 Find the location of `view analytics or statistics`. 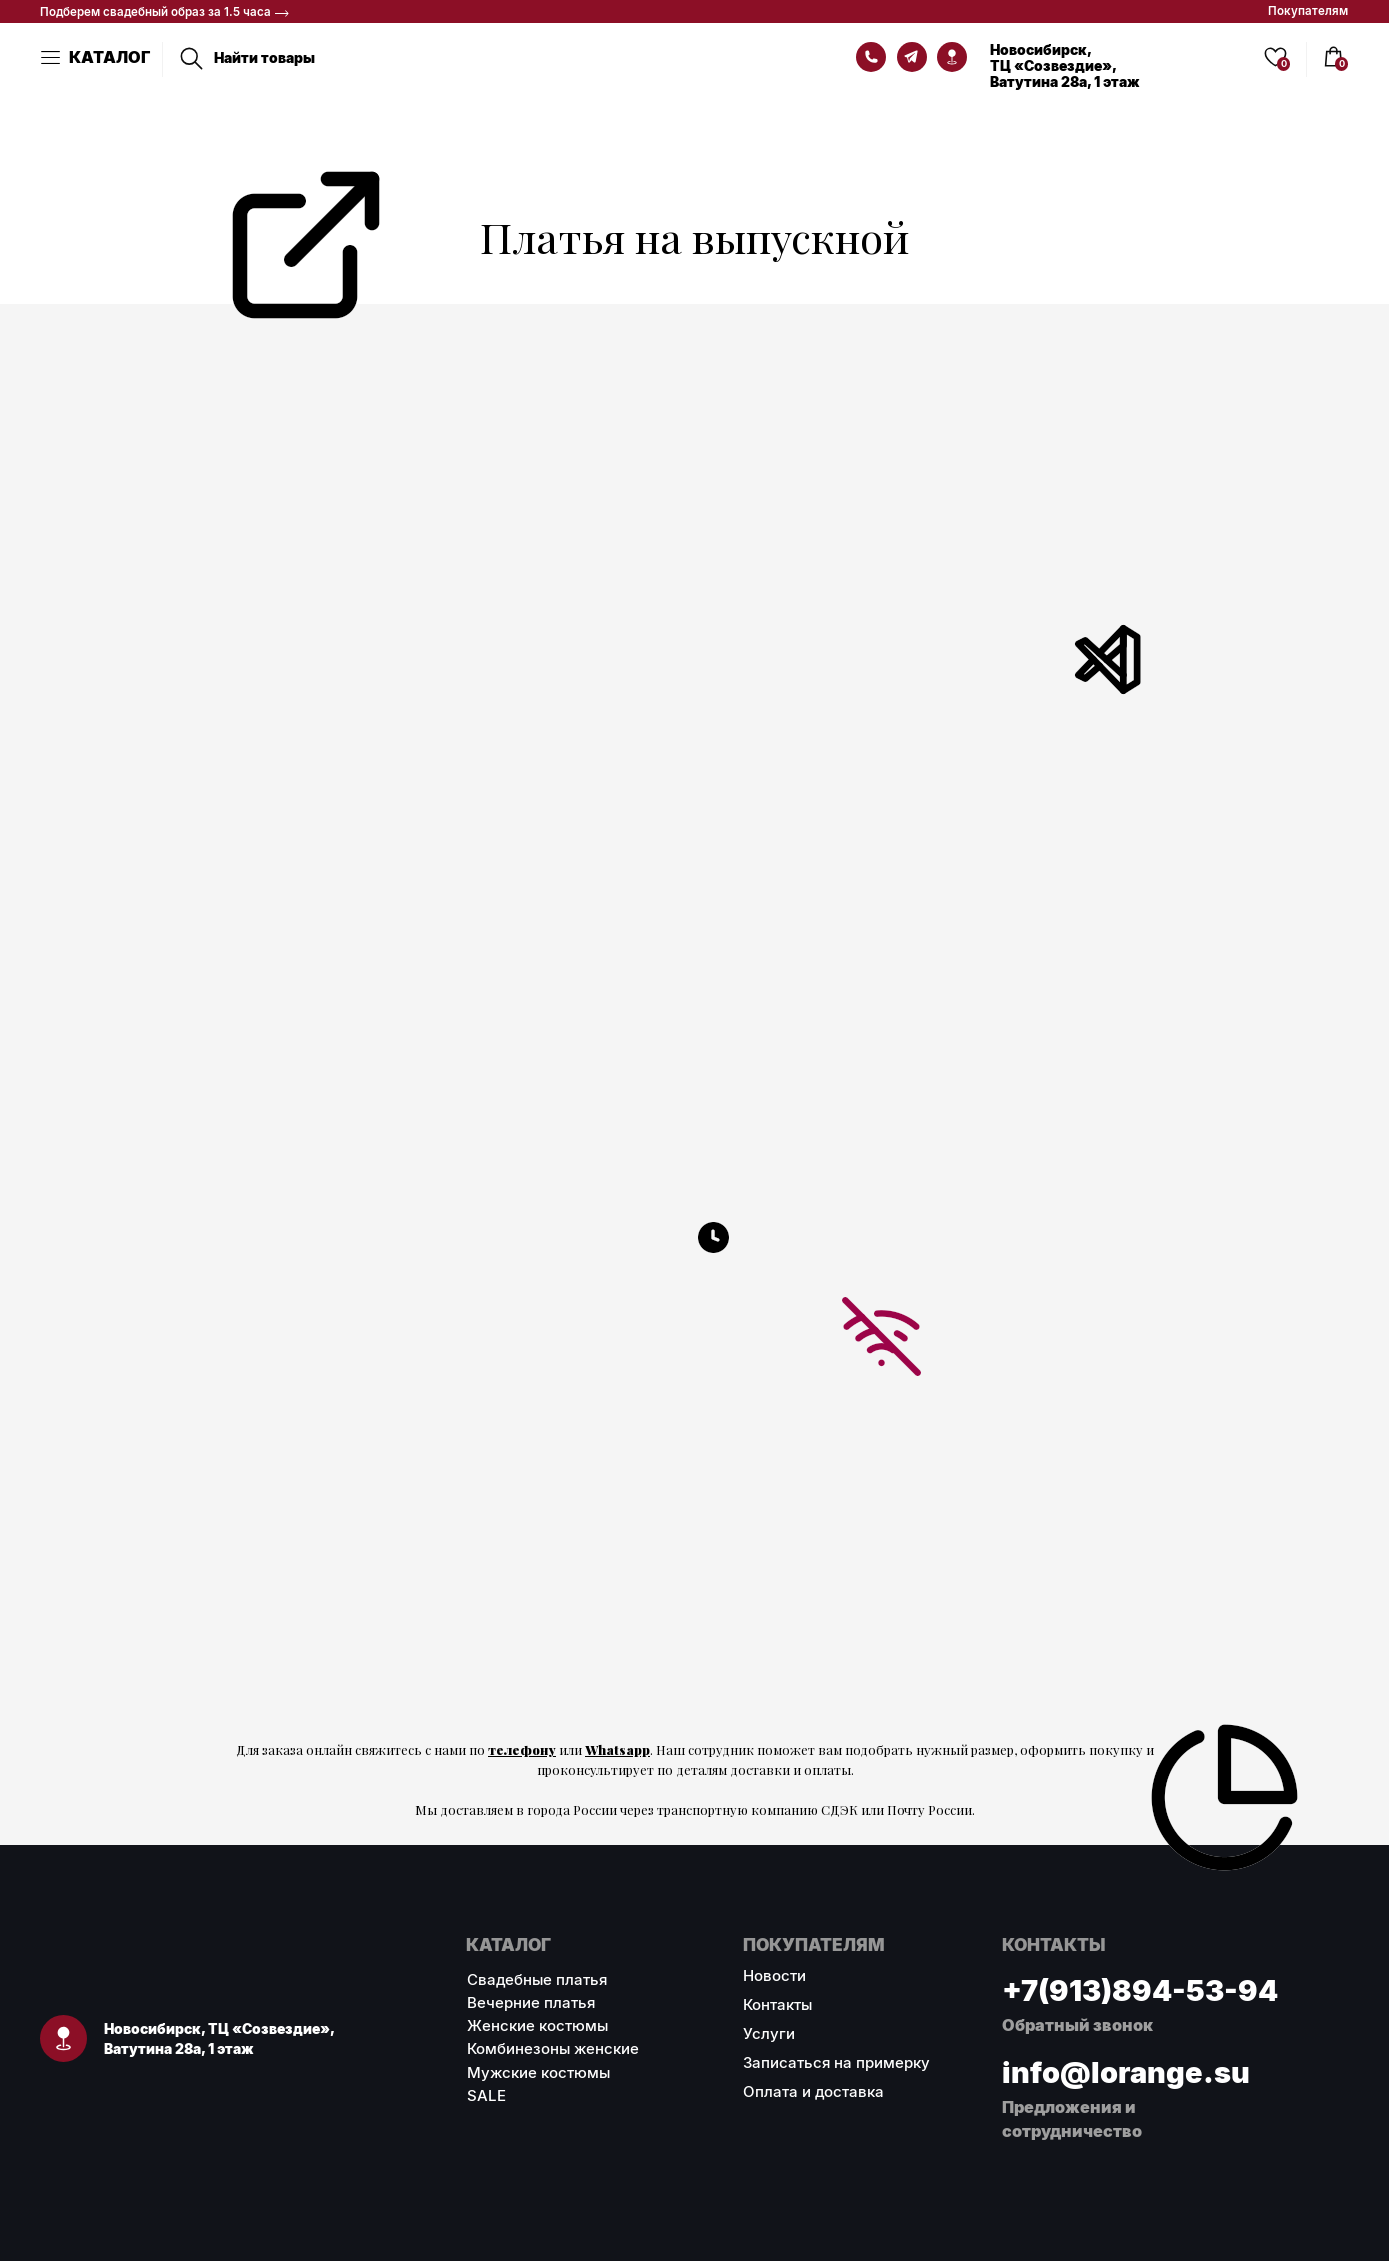

view analytics or statistics is located at coordinates (1224, 1797).